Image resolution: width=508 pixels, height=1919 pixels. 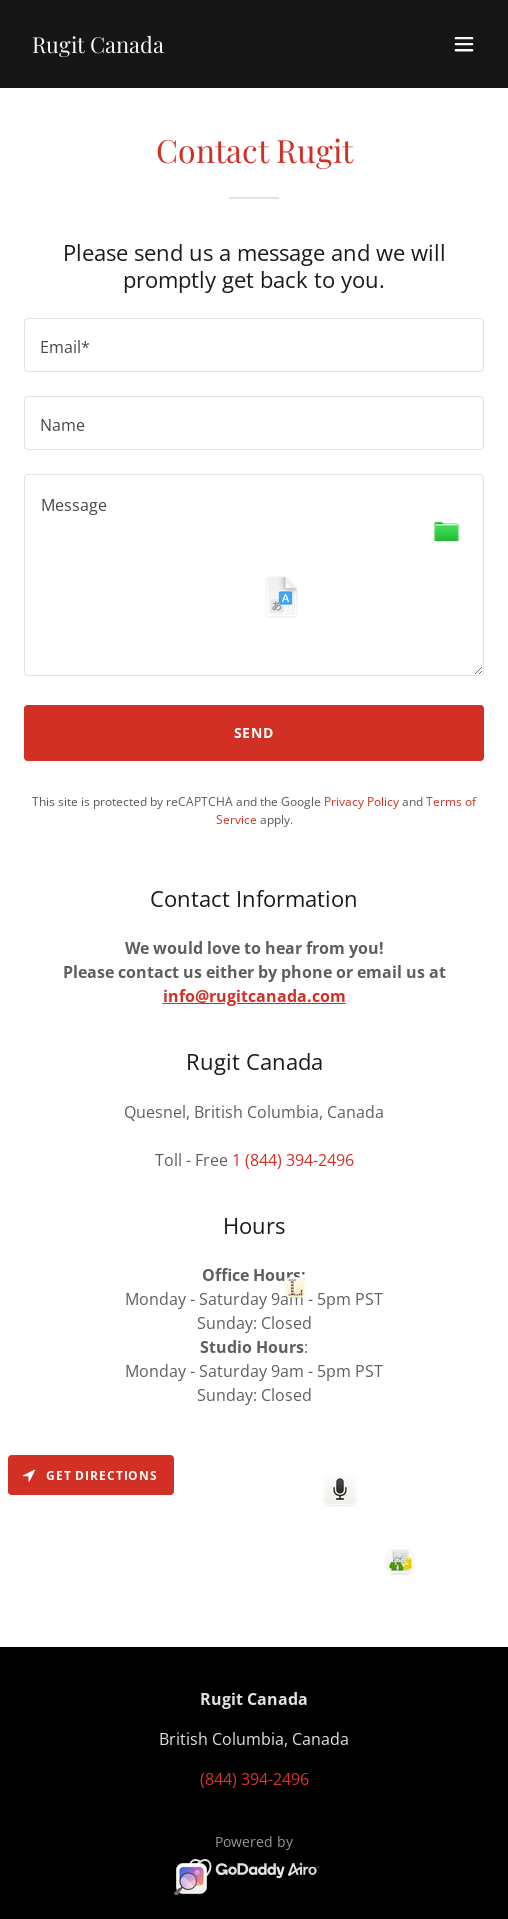 What do you see at coordinates (446, 531) in the screenshot?
I see `open folder to view contents` at bounding box center [446, 531].